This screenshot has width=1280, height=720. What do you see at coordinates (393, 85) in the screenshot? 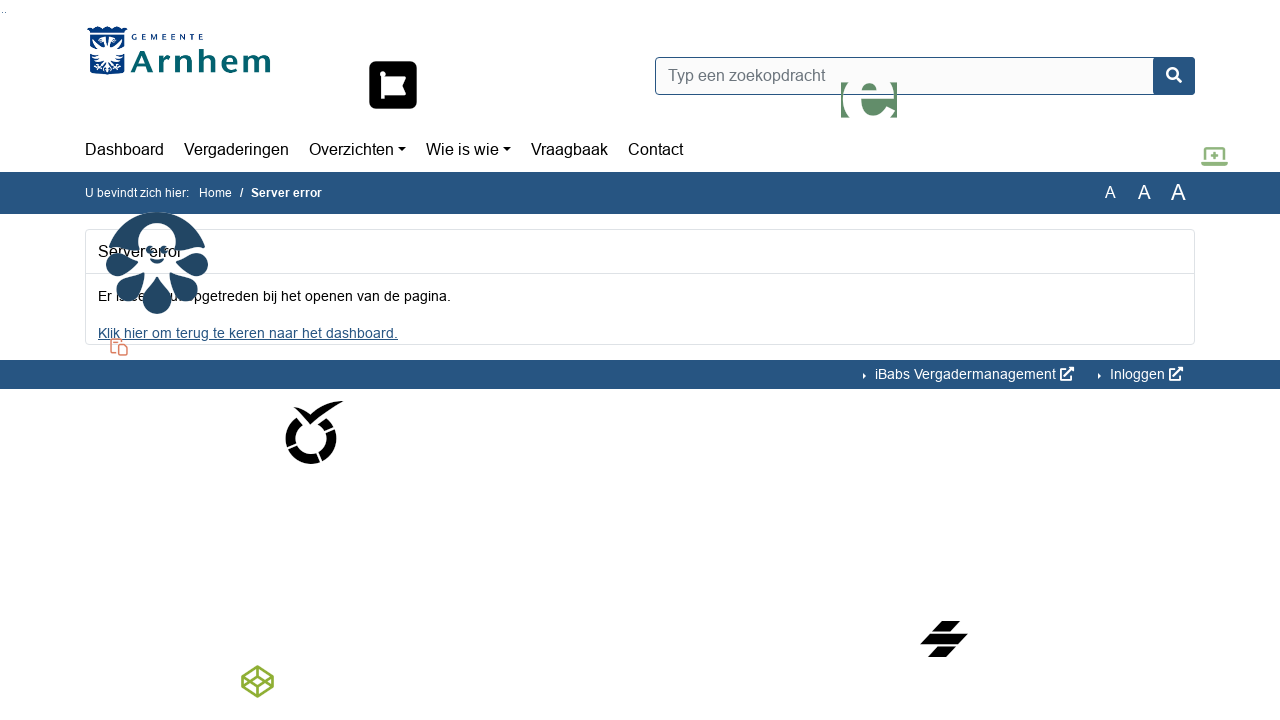
I see `font awesome brand logo` at bounding box center [393, 85].